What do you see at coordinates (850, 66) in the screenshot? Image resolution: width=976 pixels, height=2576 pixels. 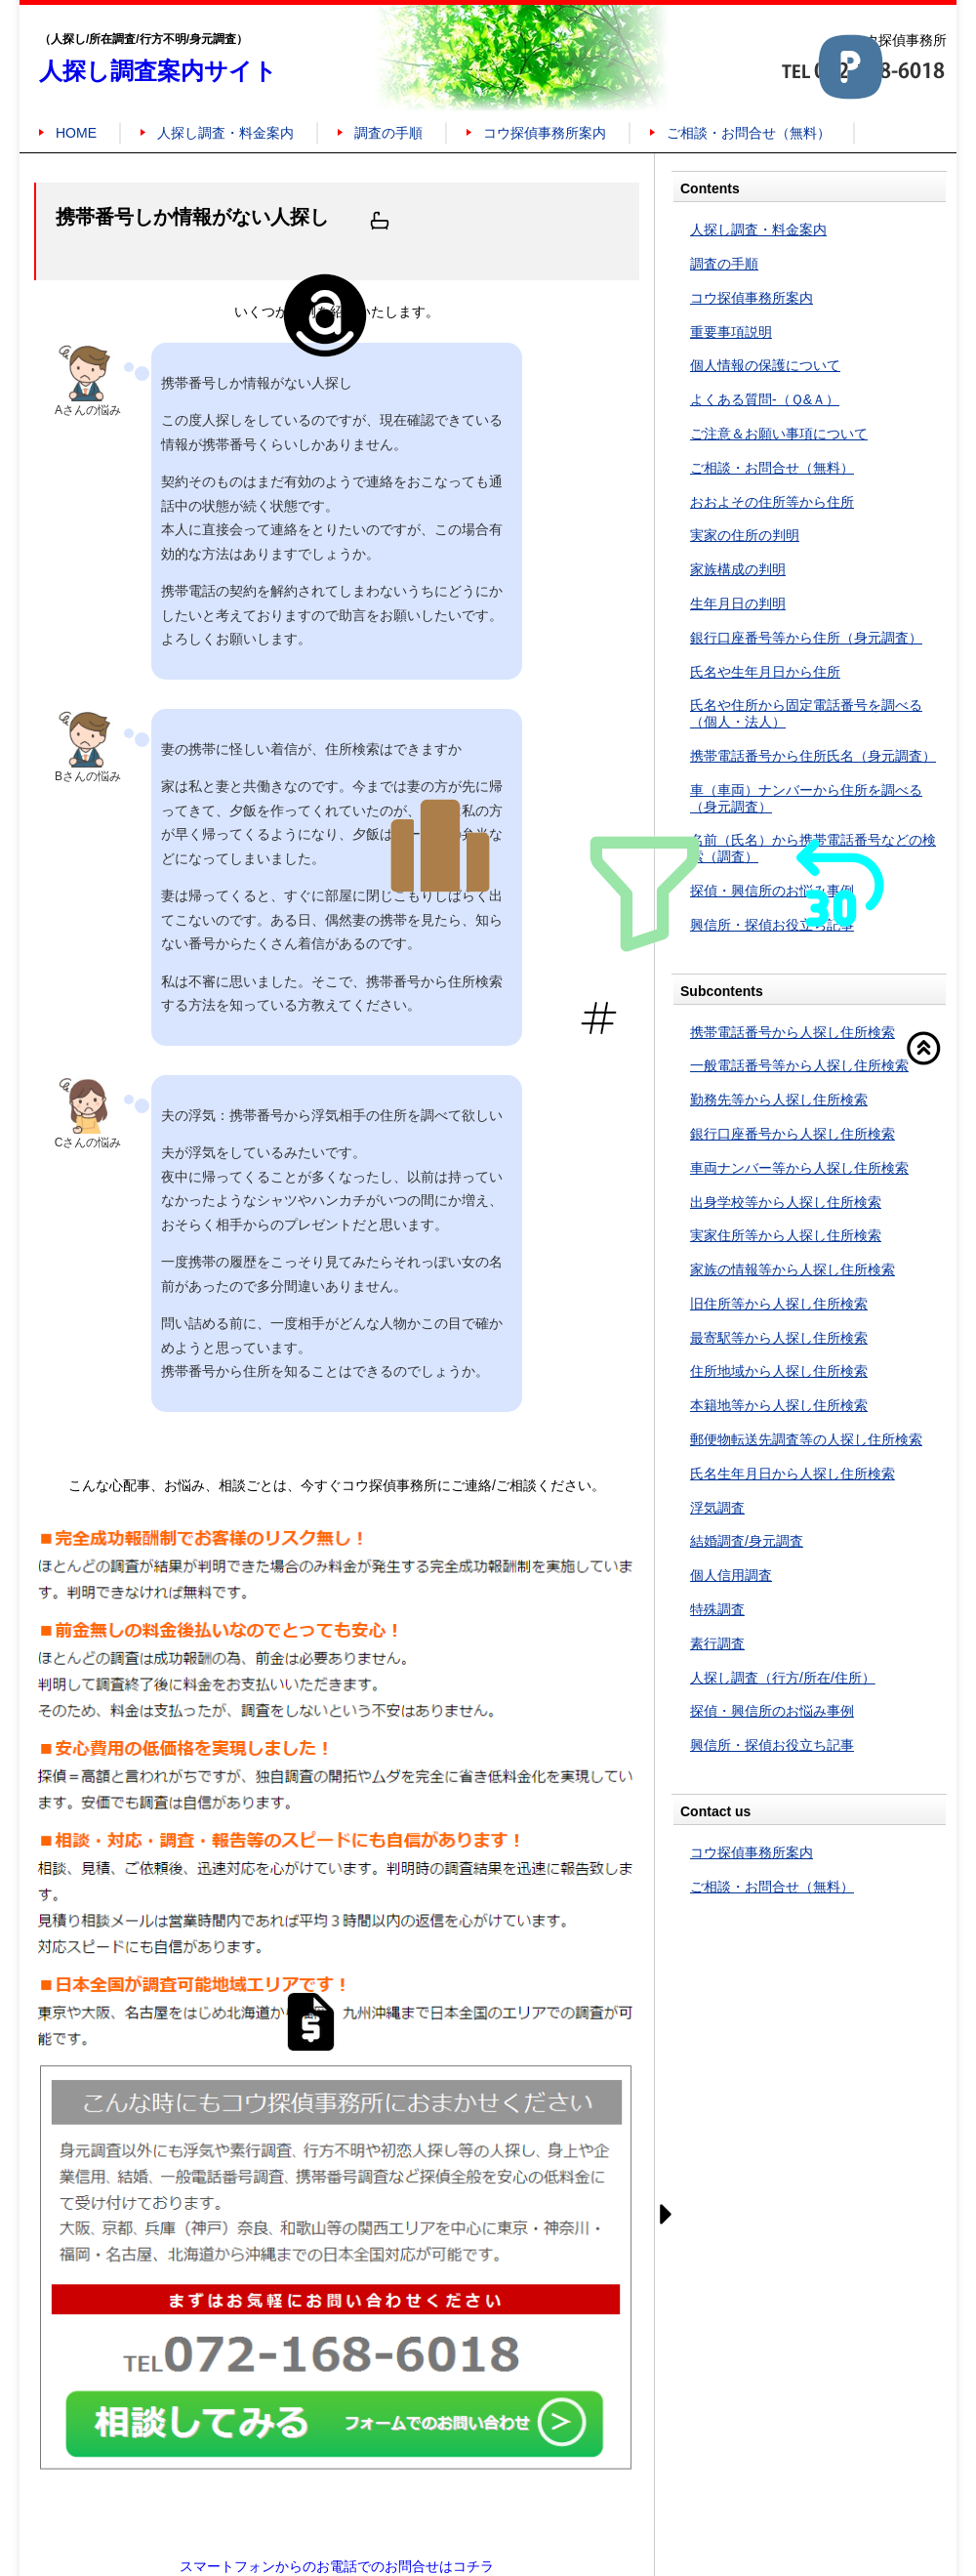 I see `indicates parking availability or location` at bounding box center [850, 66].